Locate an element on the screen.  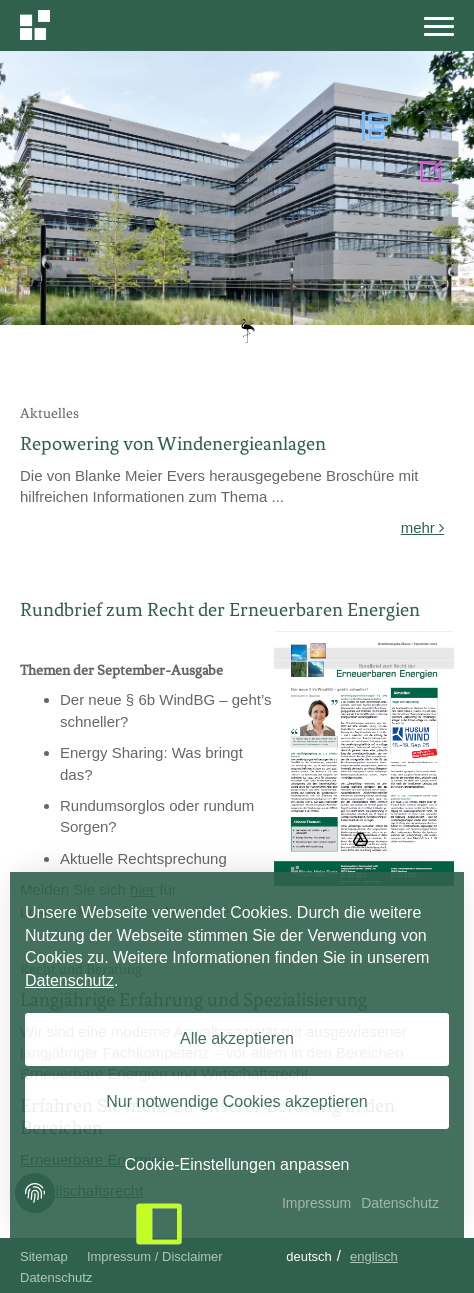
open Google Drive is located at coordinates (360, 839).